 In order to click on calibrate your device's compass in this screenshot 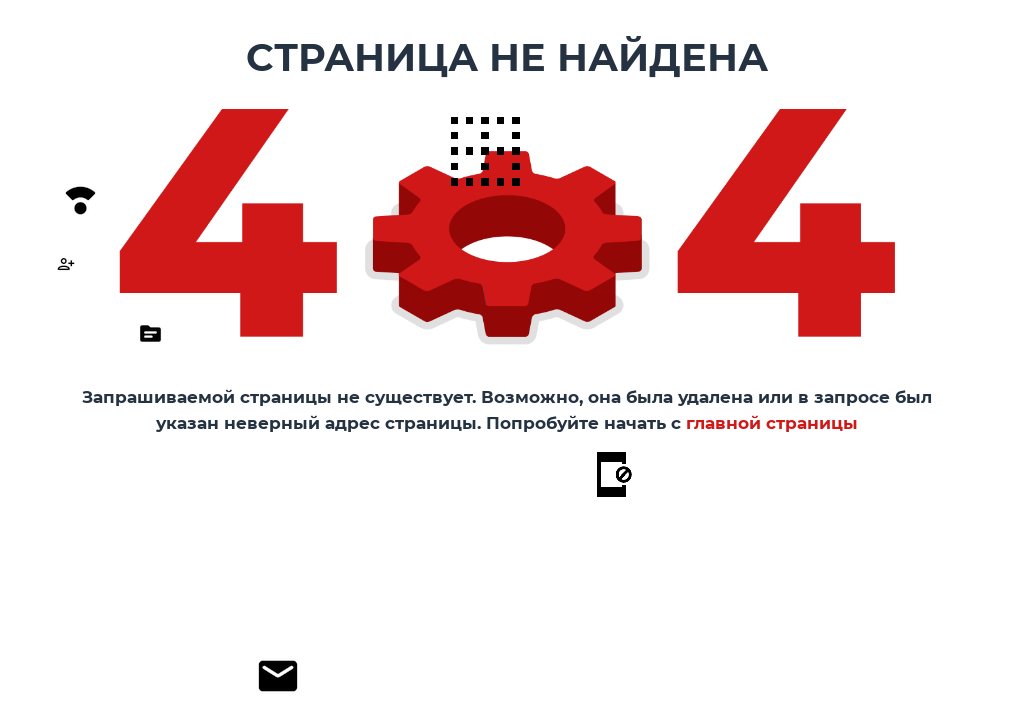, I will do `click(80, 200)`.